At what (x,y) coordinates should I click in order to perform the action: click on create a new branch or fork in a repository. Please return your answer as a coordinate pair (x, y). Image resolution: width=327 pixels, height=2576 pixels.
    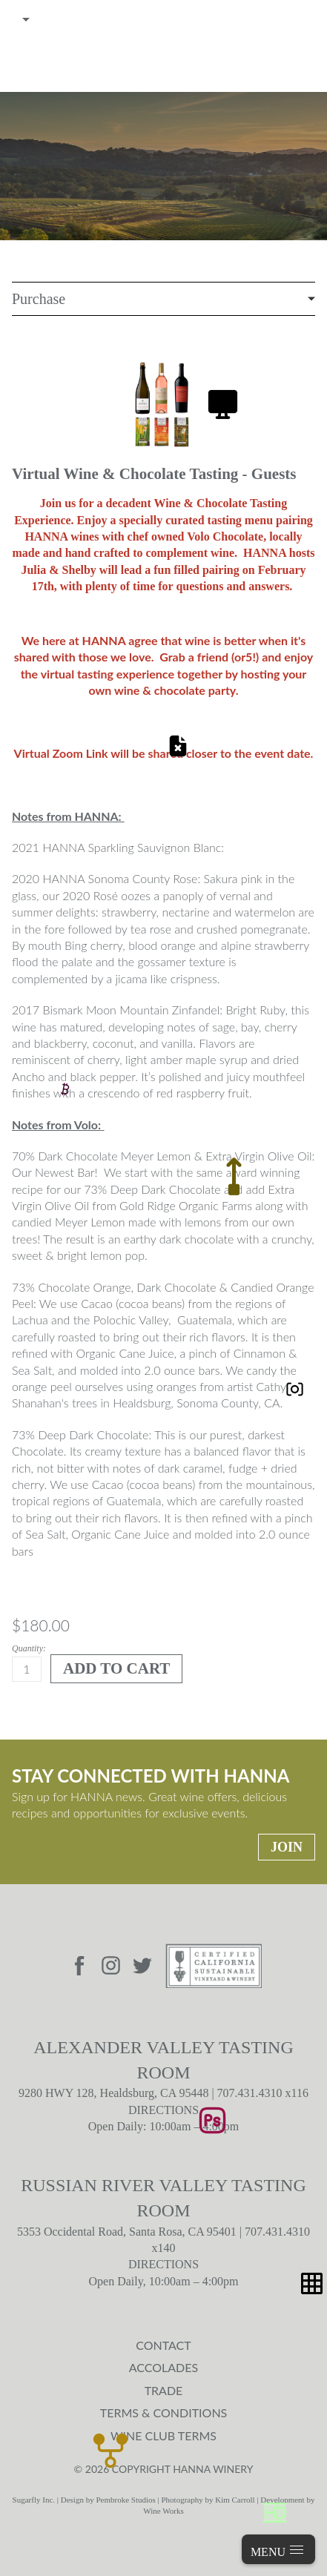
    Looking at the image, I should click on (110, 2451).